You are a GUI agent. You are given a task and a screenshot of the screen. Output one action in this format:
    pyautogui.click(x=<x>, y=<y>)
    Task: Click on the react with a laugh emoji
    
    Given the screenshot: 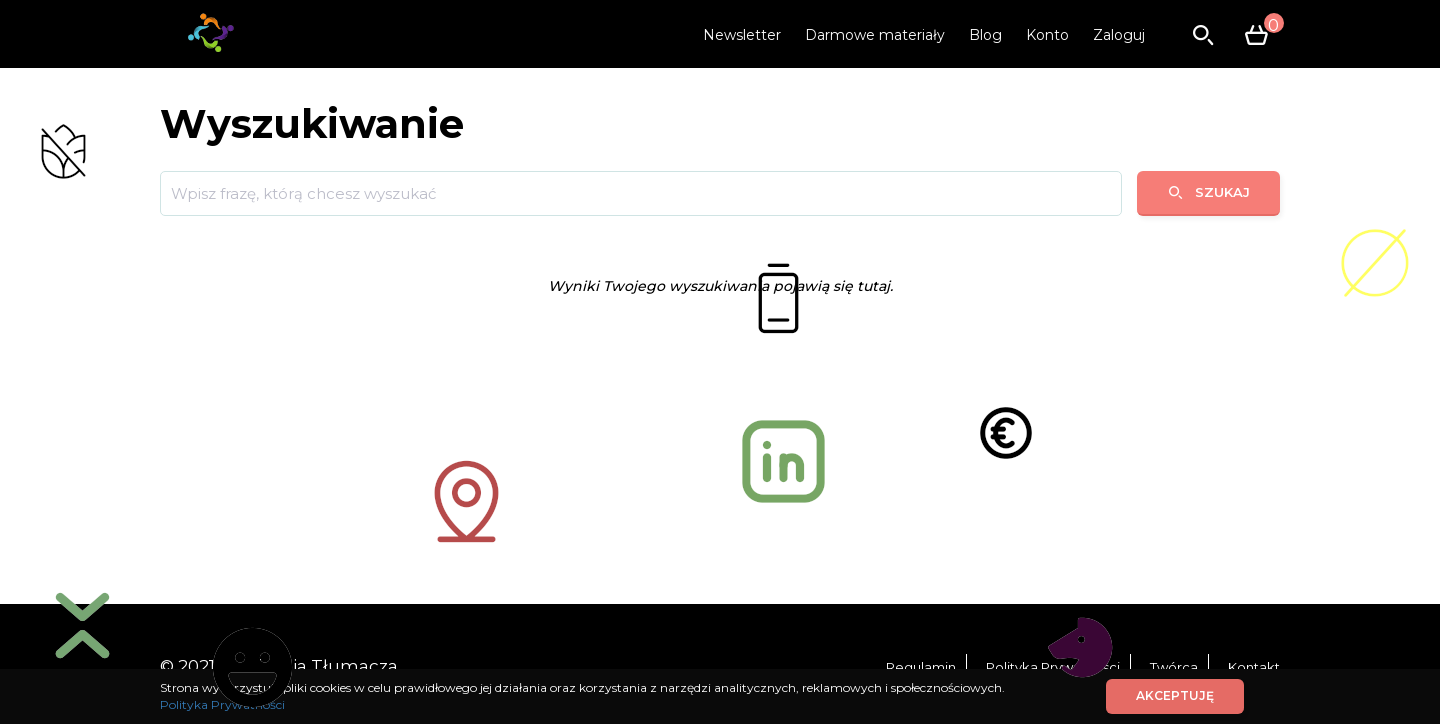 What is the action you would take?
    pyautogui.click(x=252, y=667)
    